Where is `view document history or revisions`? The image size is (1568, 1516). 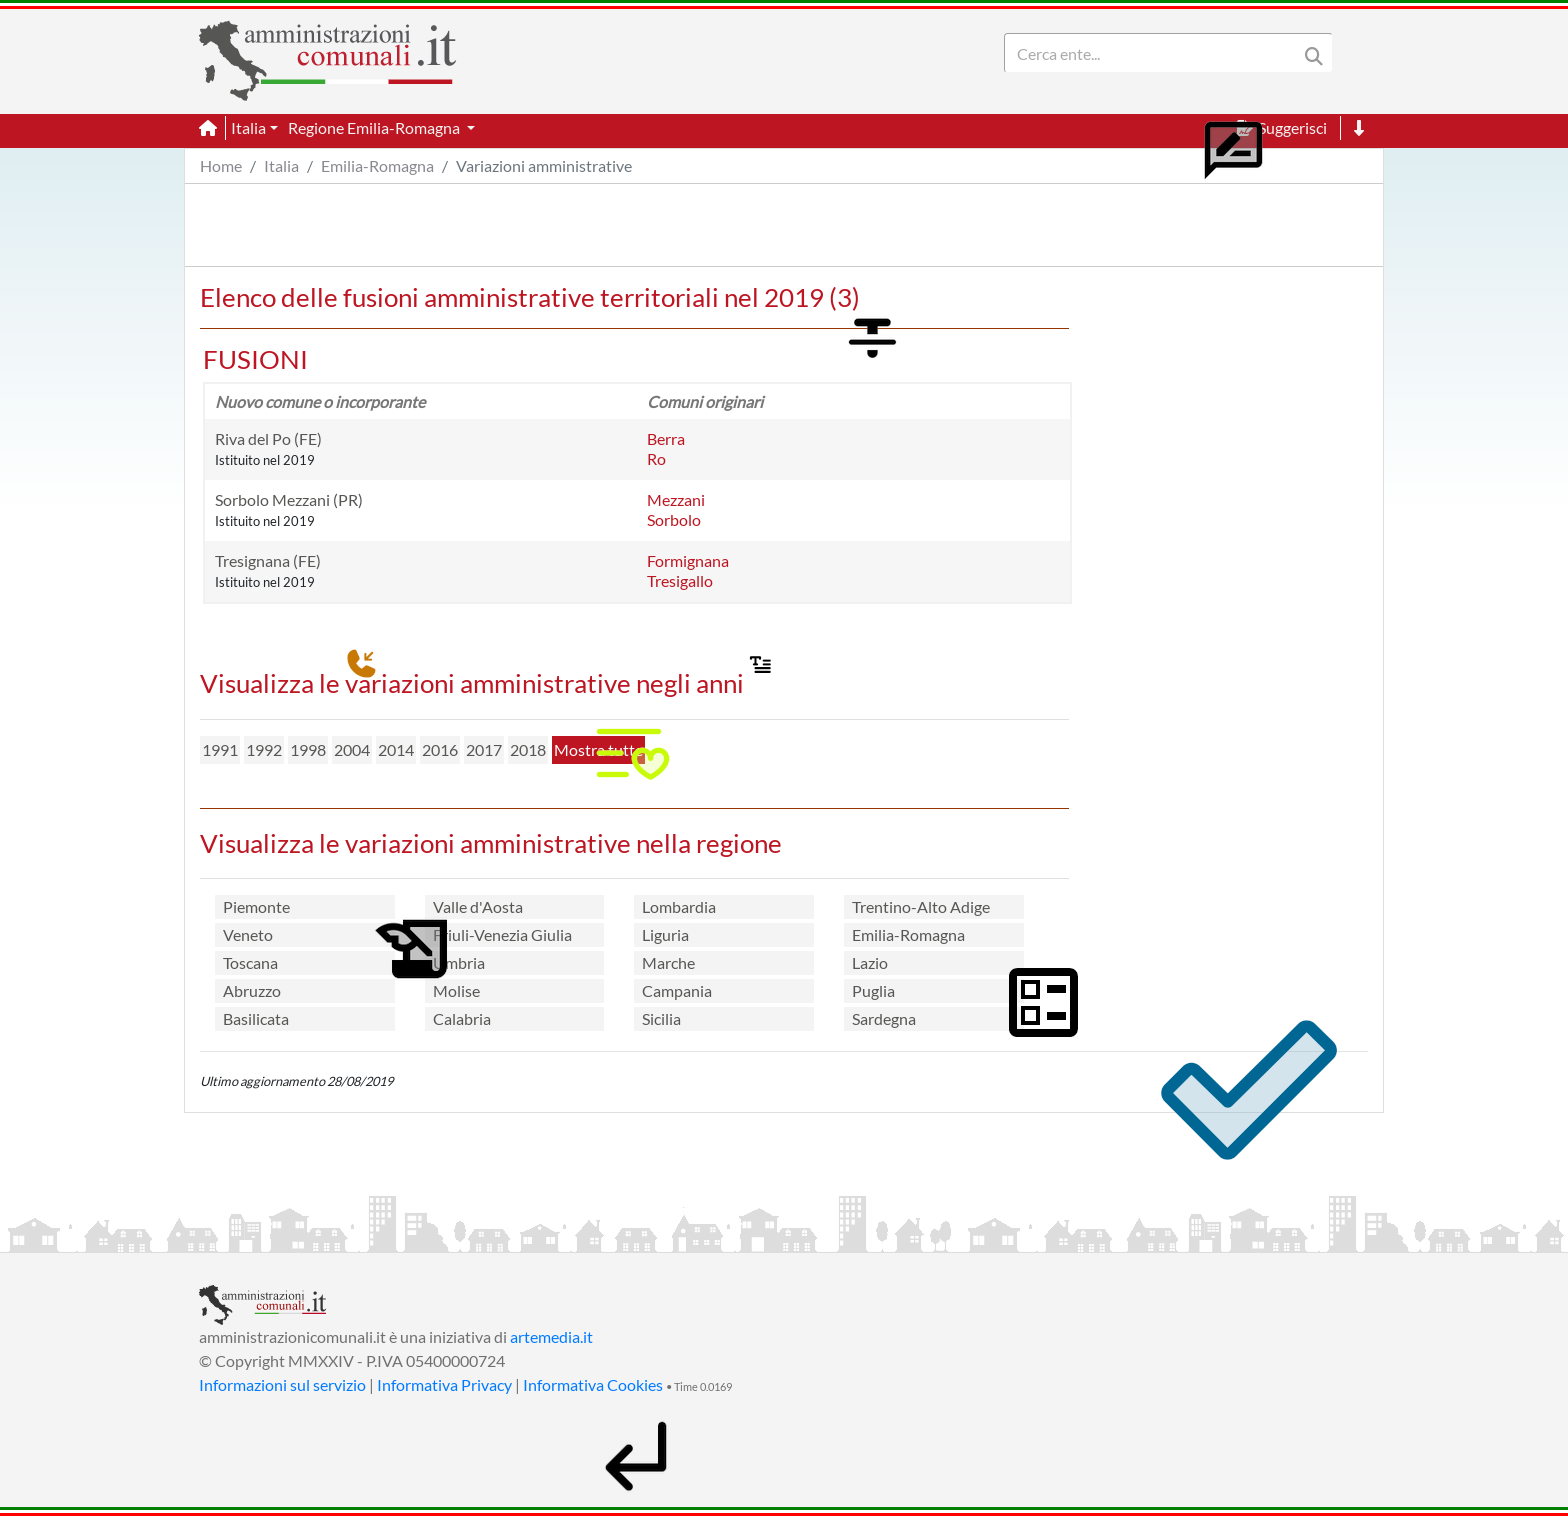 view document history or revisions is located at coordinates (414, 949).